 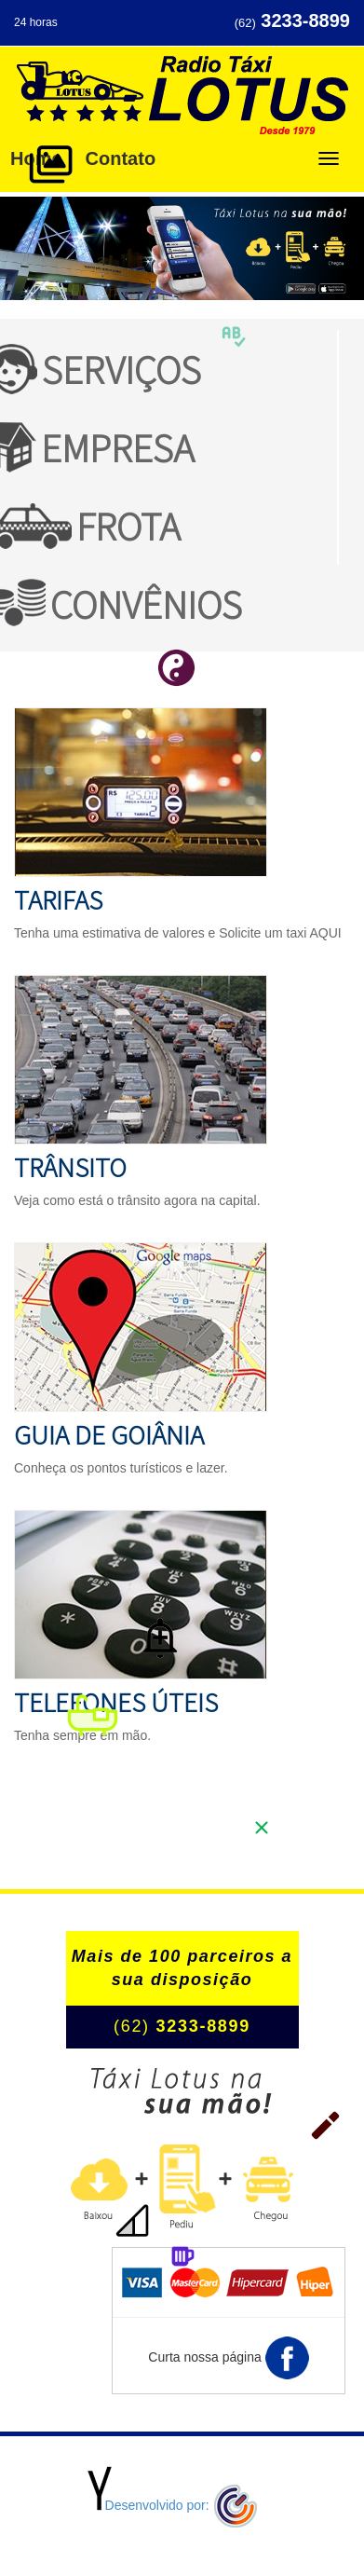 What do you see at coordinates (135, 2222) in the screenshot?
I see `indicates medium cellular signal strength` at bounding box center [135, 2222].